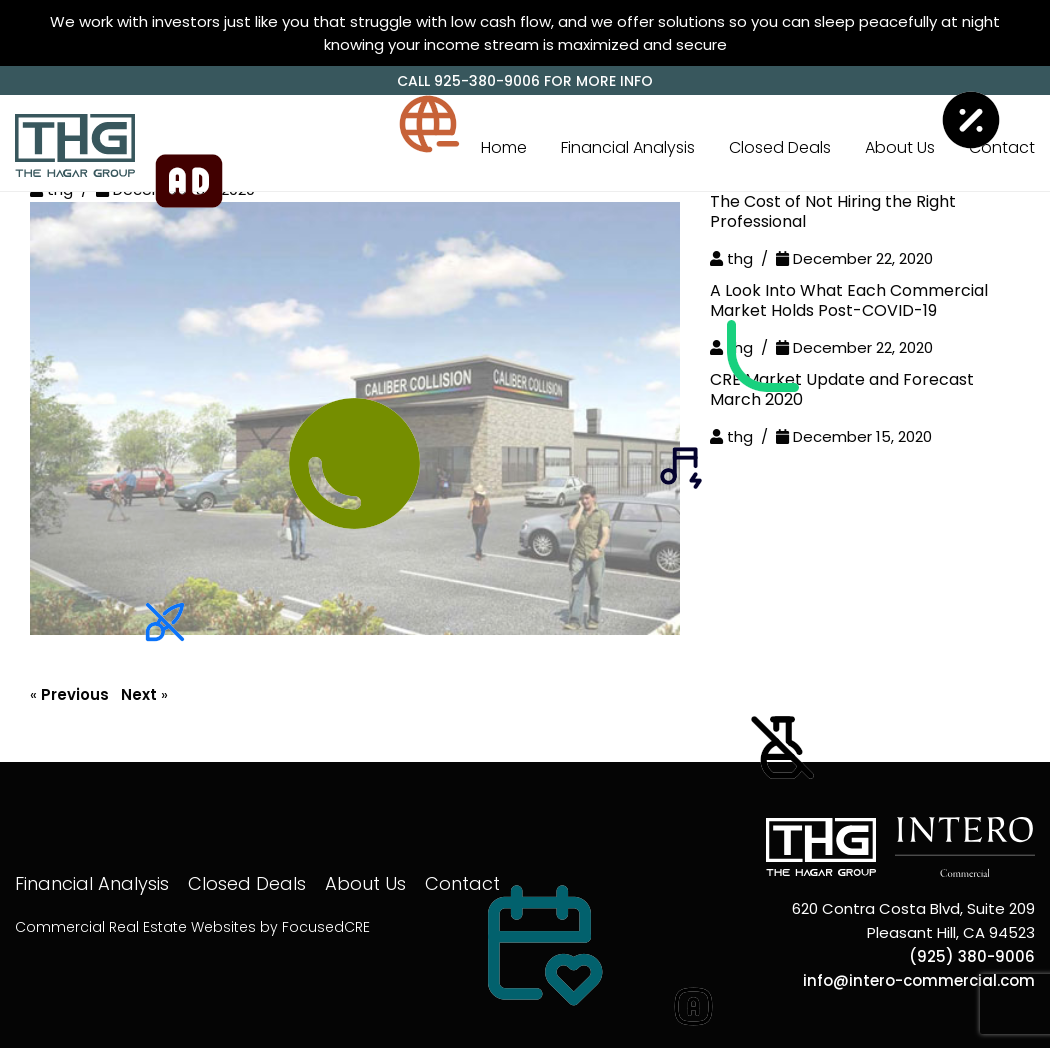 Image resolution: width=1050 pixels, height=1048 pixels. I want to click on view favorite or loved events, so click(539, 942).